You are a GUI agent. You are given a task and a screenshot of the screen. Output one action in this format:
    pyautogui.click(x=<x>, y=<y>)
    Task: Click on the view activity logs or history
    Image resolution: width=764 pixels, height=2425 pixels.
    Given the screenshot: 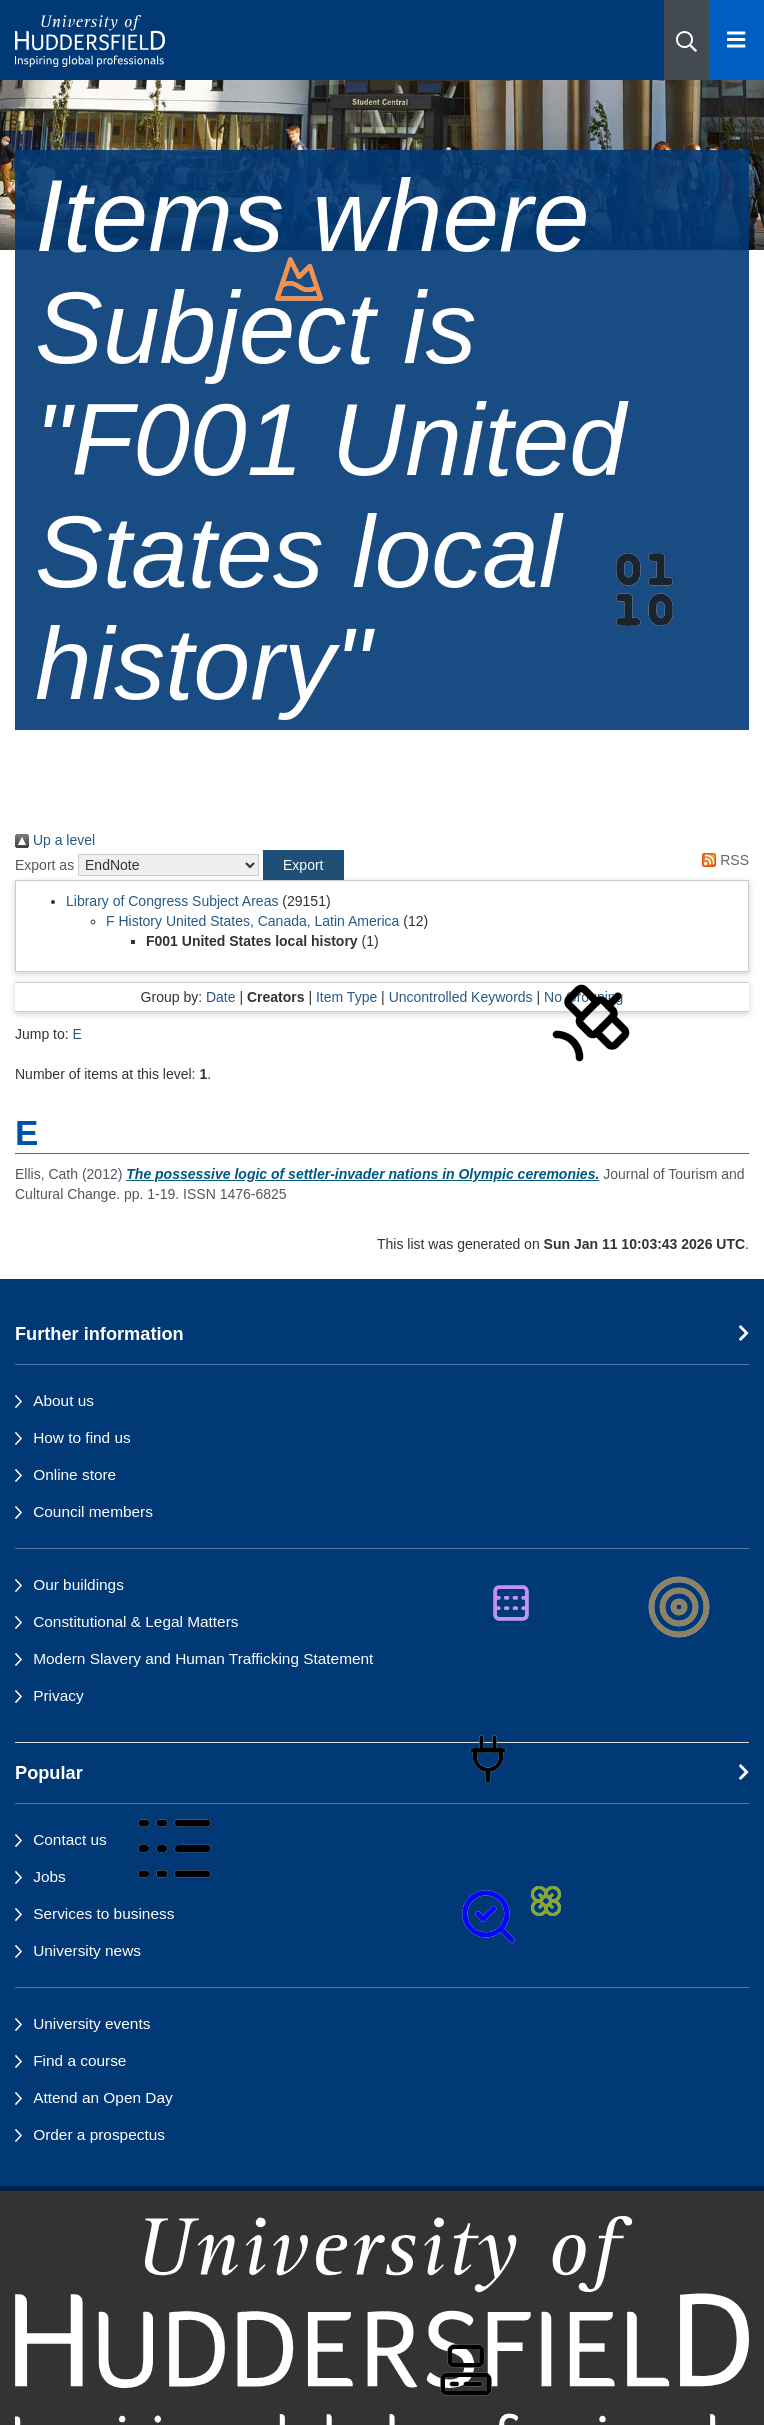 What is the action you would take?
    pyautogui.click(x=174, y=1848)
    